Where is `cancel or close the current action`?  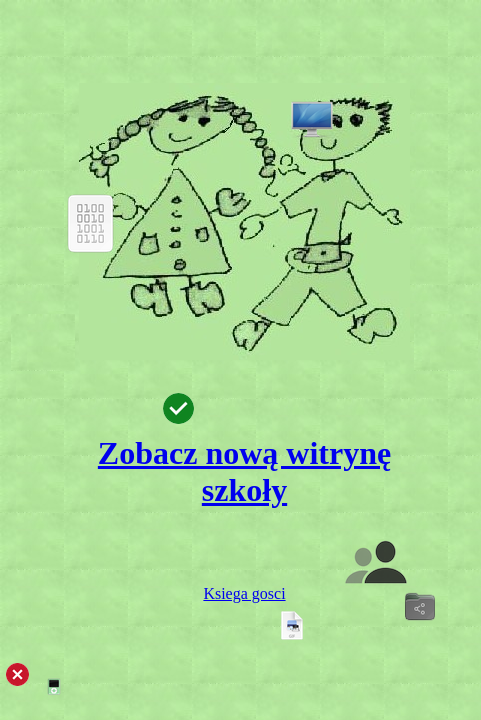
cancel or close the current action is located at coordinates (17, 674).